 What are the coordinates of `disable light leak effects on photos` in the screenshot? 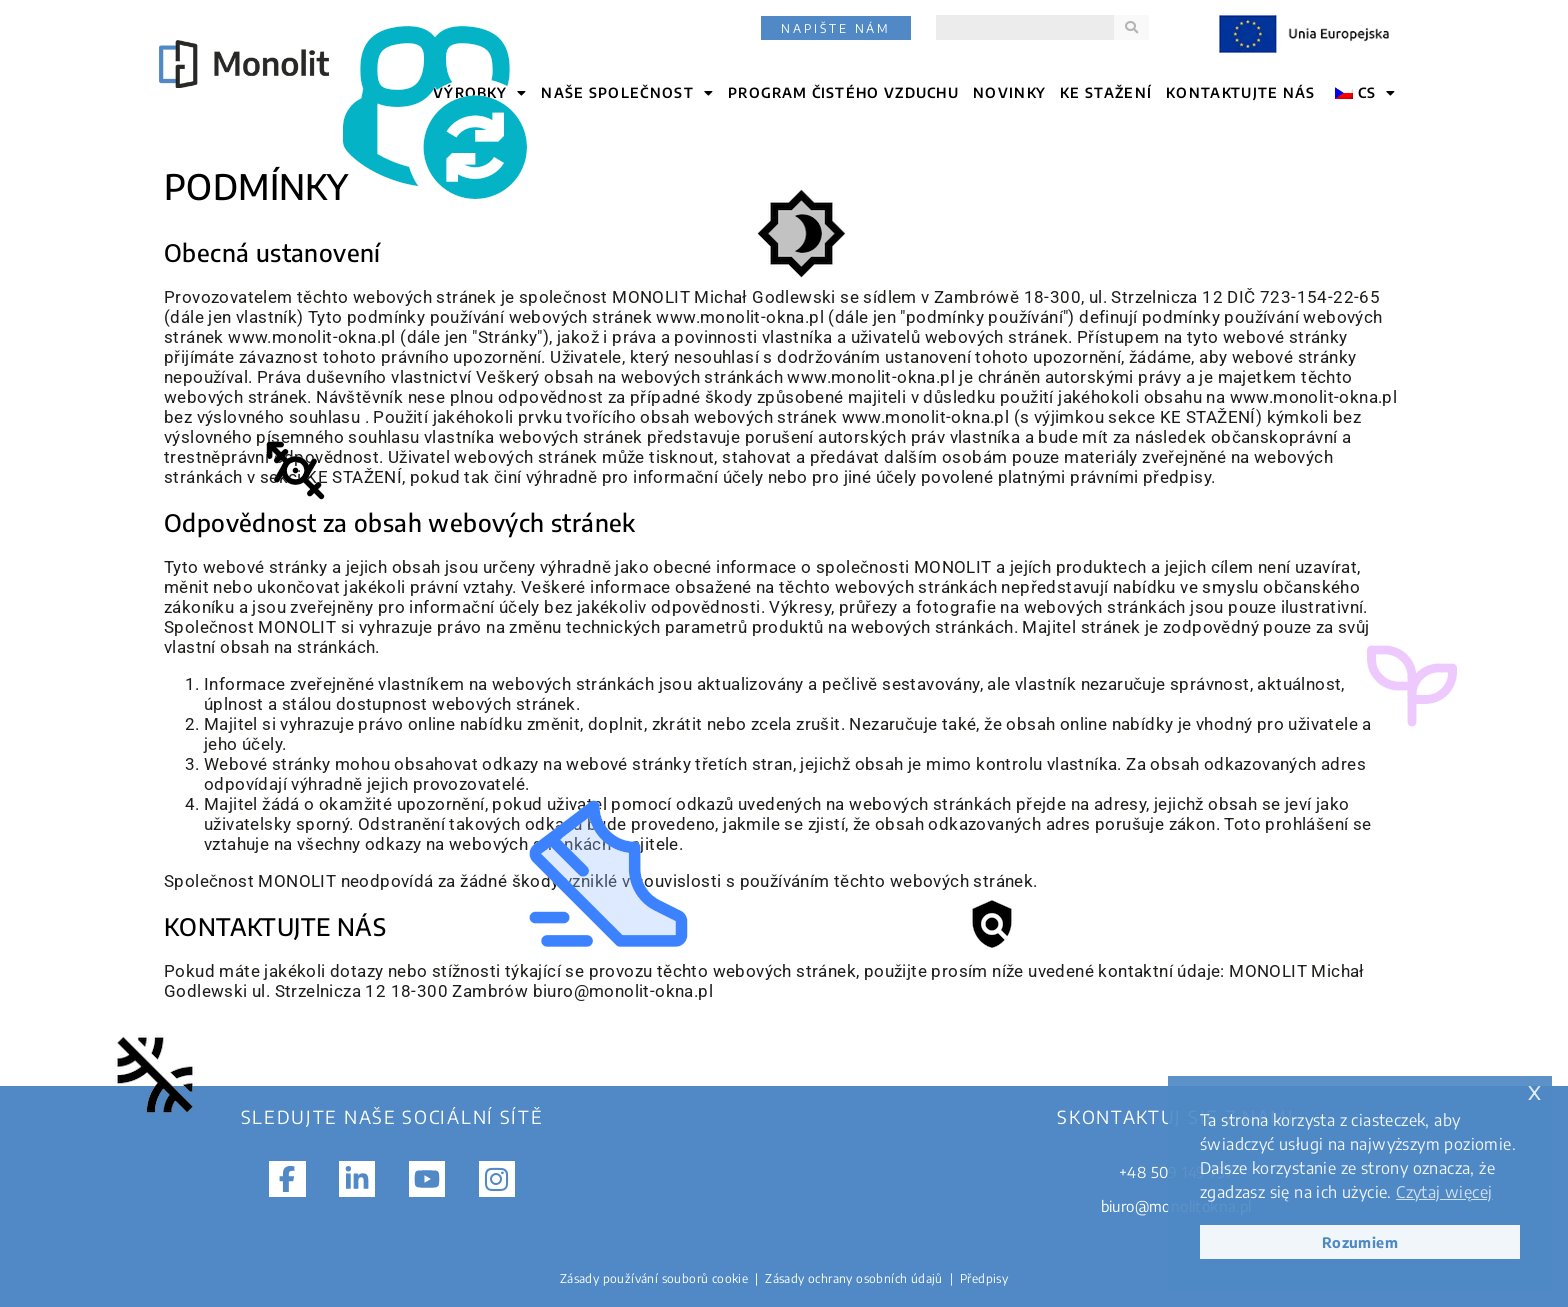 It's located at (155, 1075).